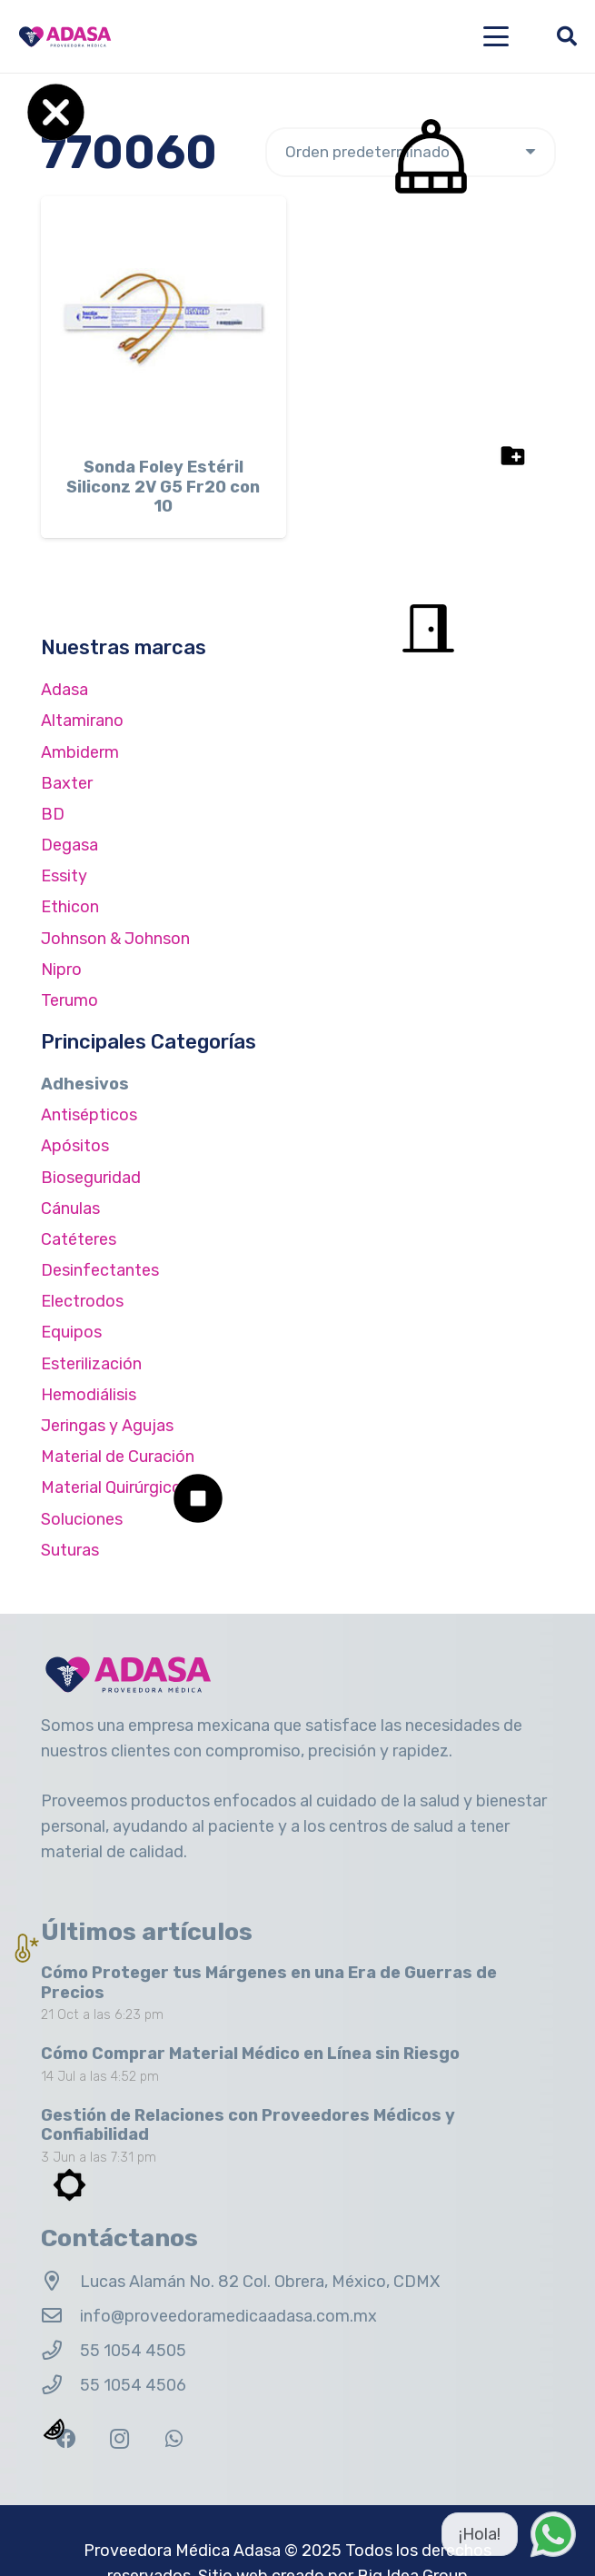 The image size is (595, 2576). What do you see at coordinates (198, 1498) in the screenshot?
I see `stop media playback` at bounding box center [198, 1498].